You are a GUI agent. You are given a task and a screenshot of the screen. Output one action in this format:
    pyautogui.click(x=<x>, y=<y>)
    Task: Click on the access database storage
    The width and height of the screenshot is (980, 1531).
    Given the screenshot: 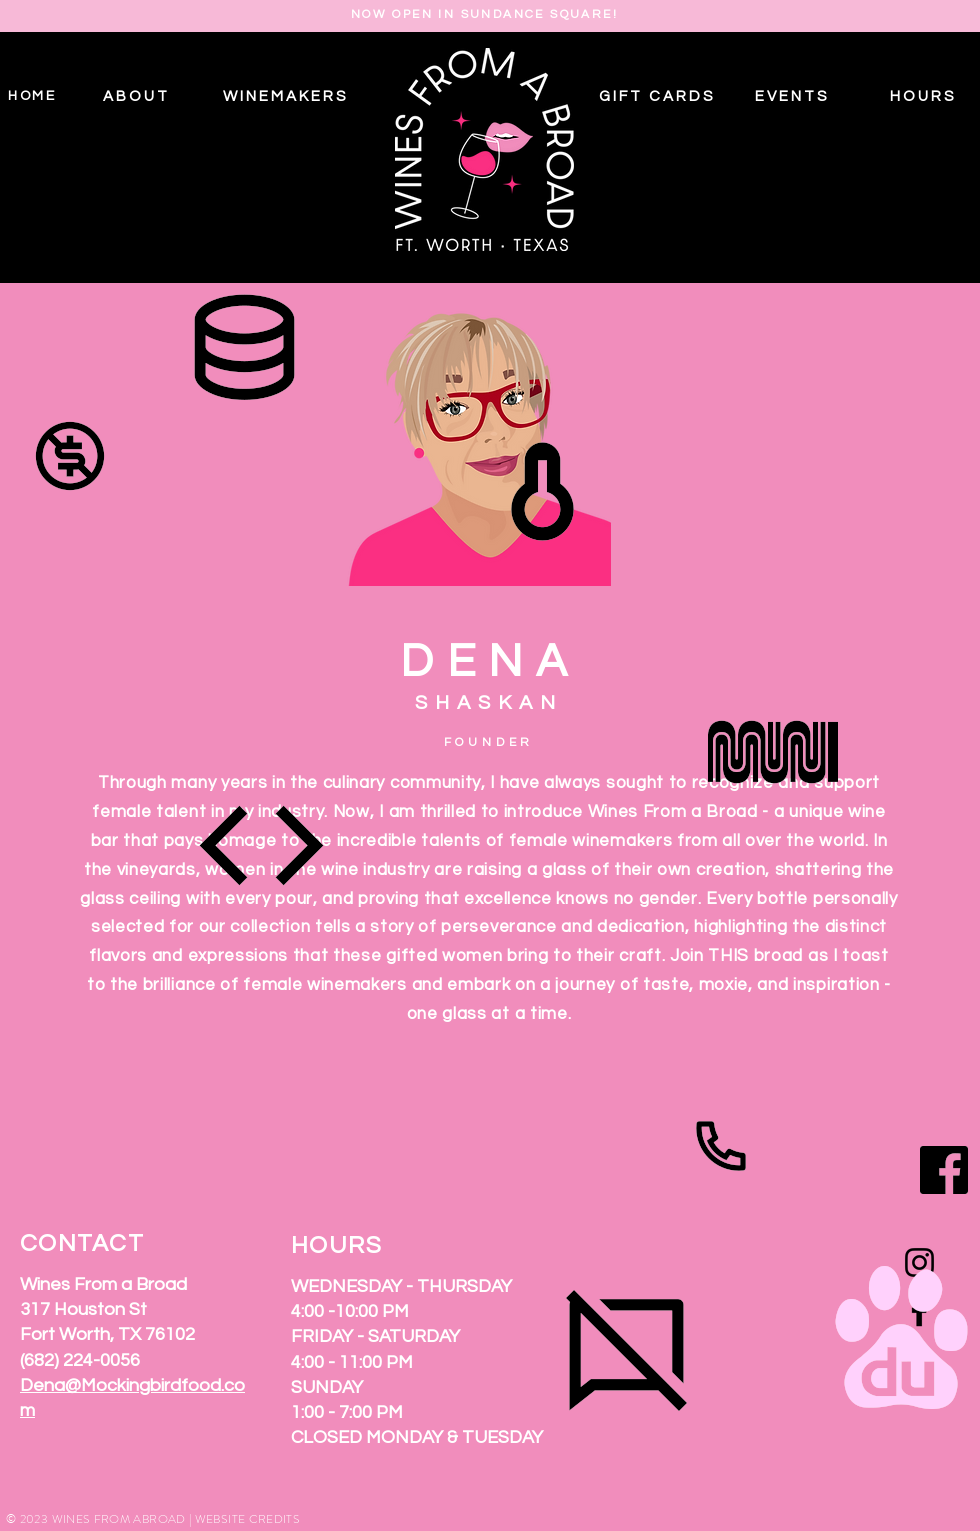 What is the action you would take?
    pyautogui.click(x=244, y=344)
    